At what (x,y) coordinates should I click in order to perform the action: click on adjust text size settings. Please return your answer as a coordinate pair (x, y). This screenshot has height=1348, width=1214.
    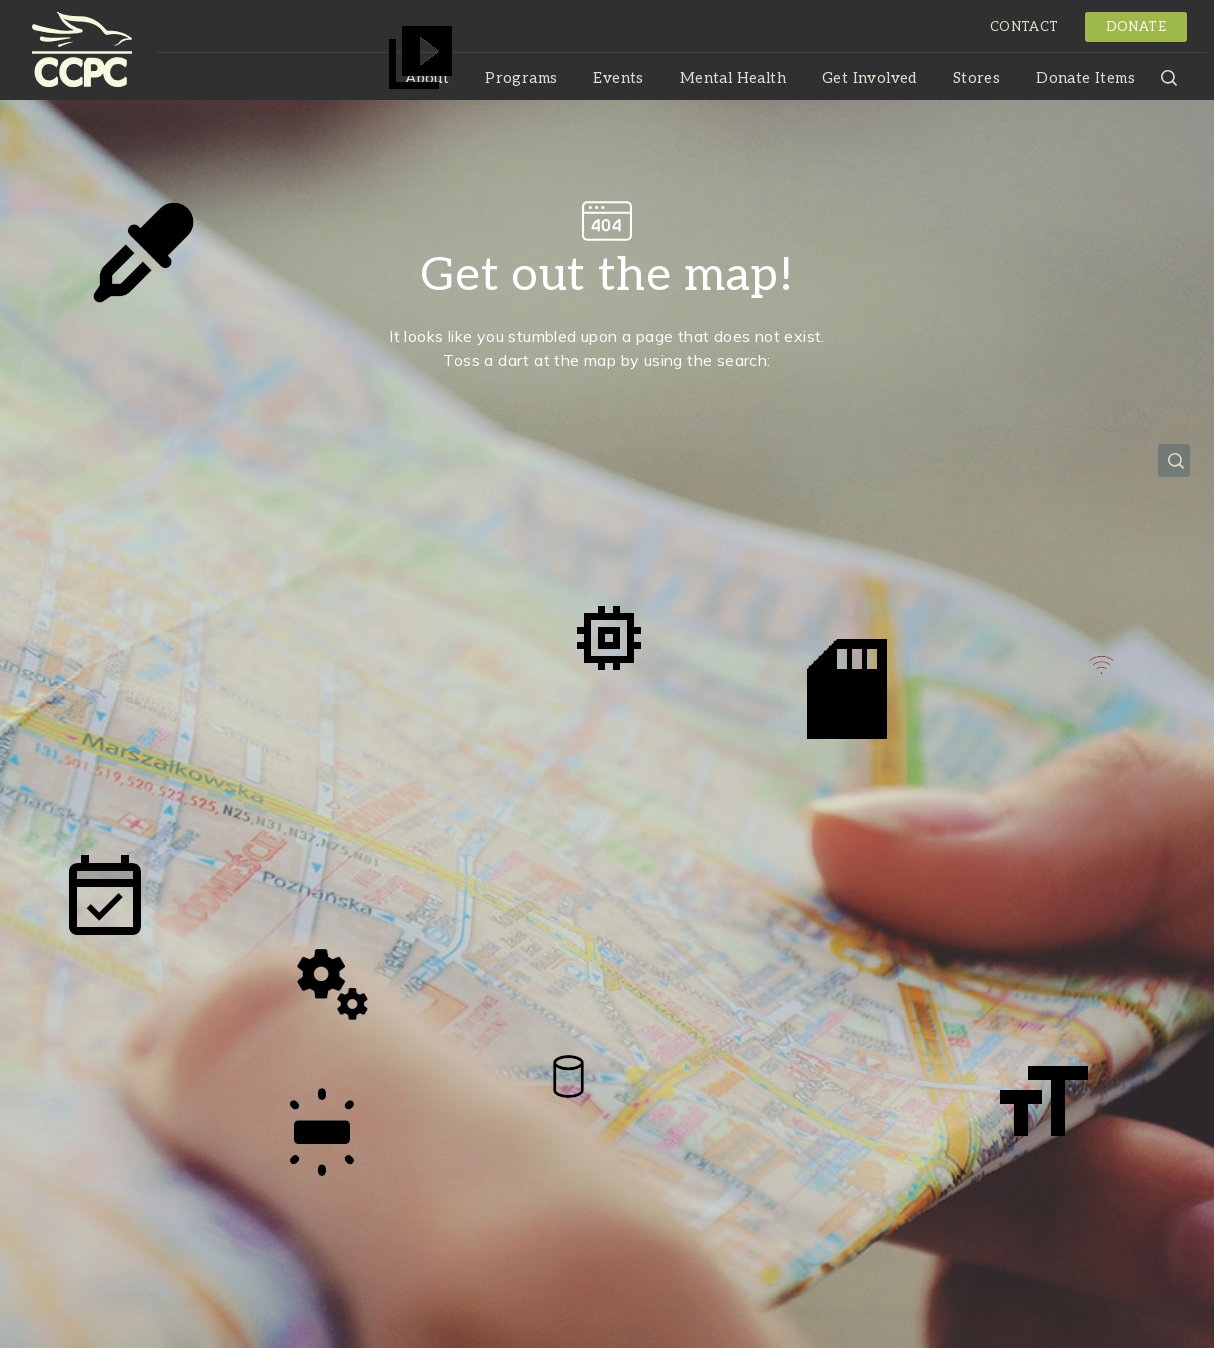
    Looking at the image, I should click on (1041, 1103).